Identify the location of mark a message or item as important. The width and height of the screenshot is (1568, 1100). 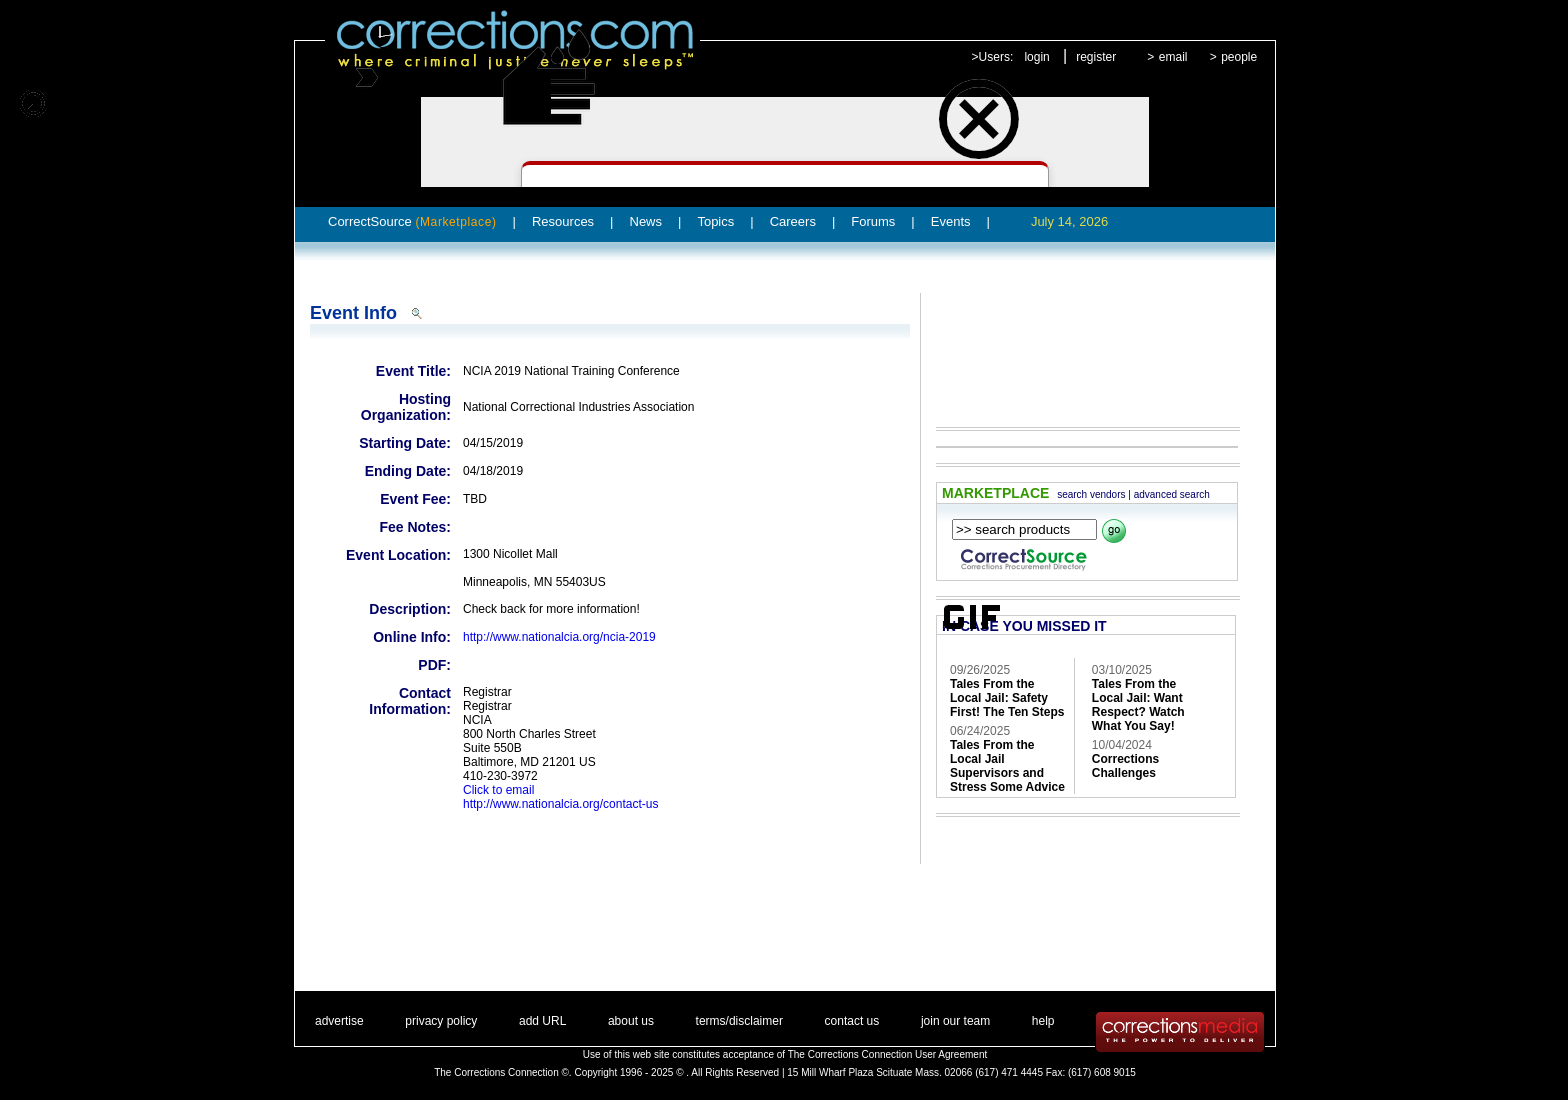
(366, 77).